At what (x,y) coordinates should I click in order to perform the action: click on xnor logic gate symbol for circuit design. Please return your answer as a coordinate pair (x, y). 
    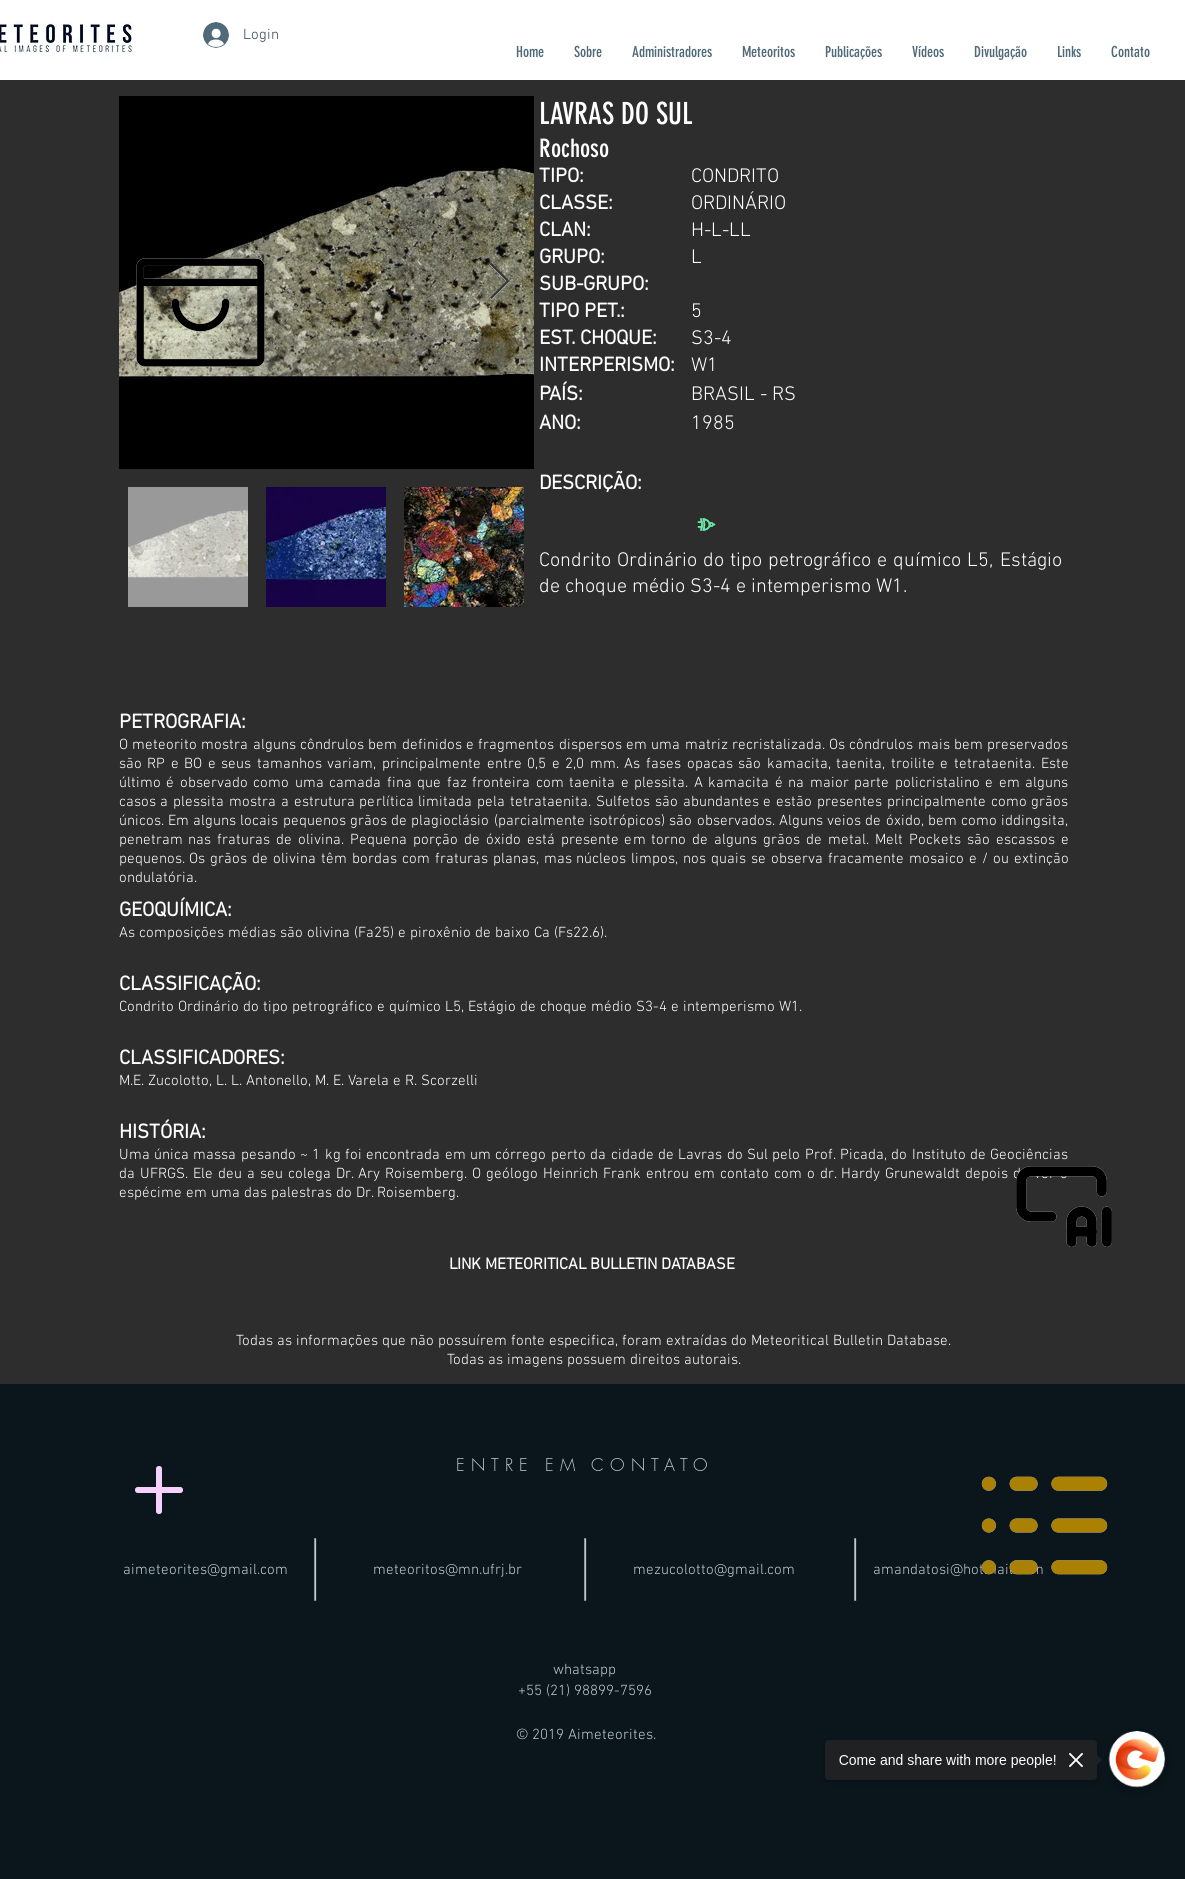
    Looking at the image, I should click on (706, 524).